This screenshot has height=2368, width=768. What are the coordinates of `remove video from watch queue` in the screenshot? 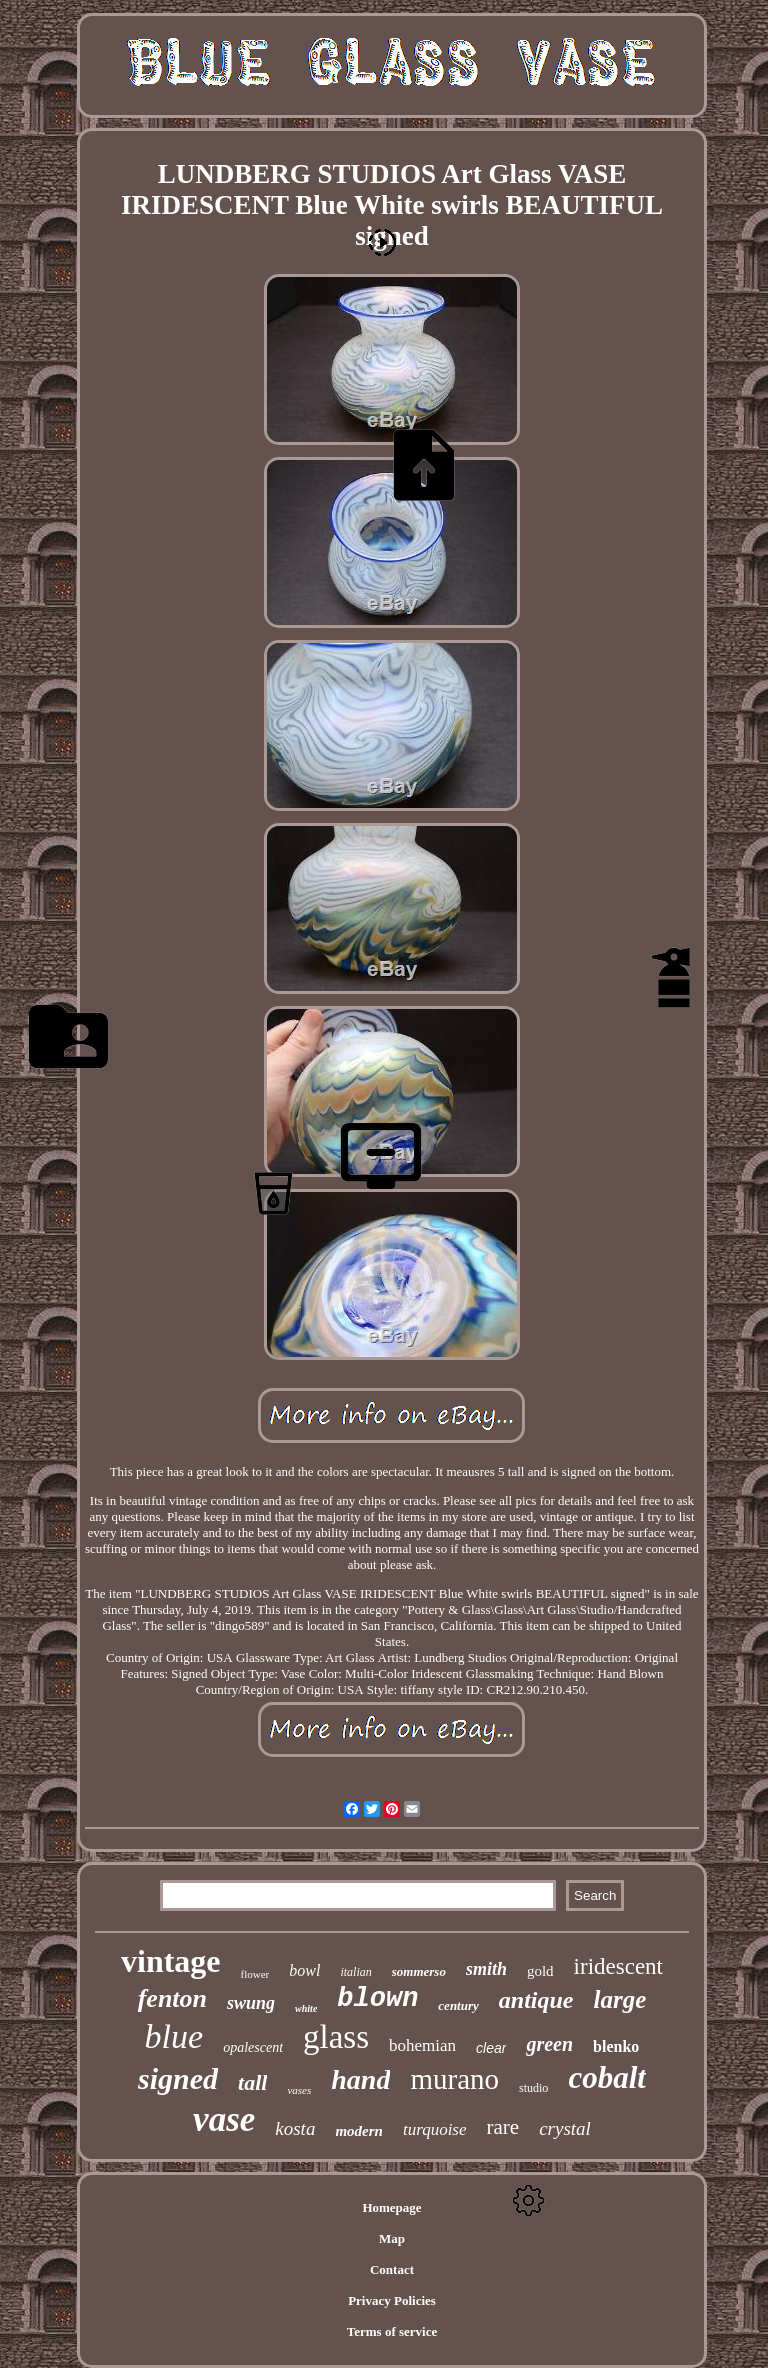 It's located at (381, 1156).